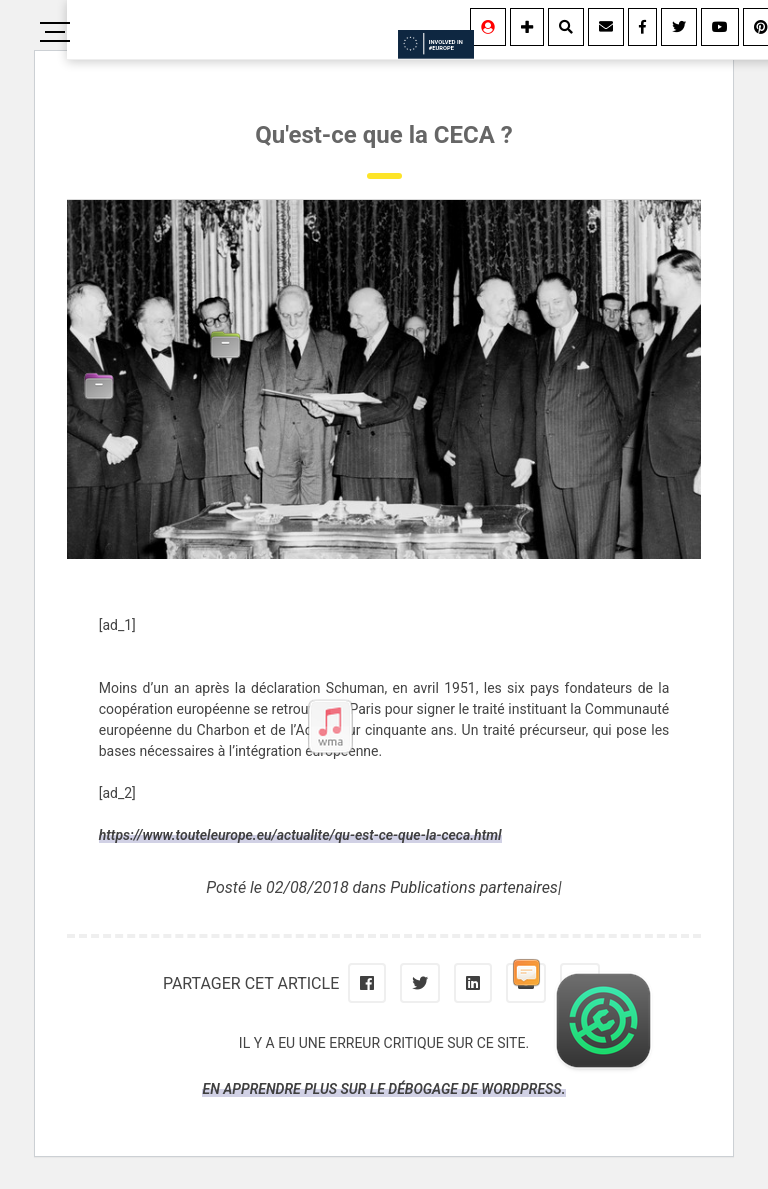 This screenshot has width=768, height=1189. Describe the element at coordinates (225, 344) in the screenshot. I see `open the file manager` at that location.